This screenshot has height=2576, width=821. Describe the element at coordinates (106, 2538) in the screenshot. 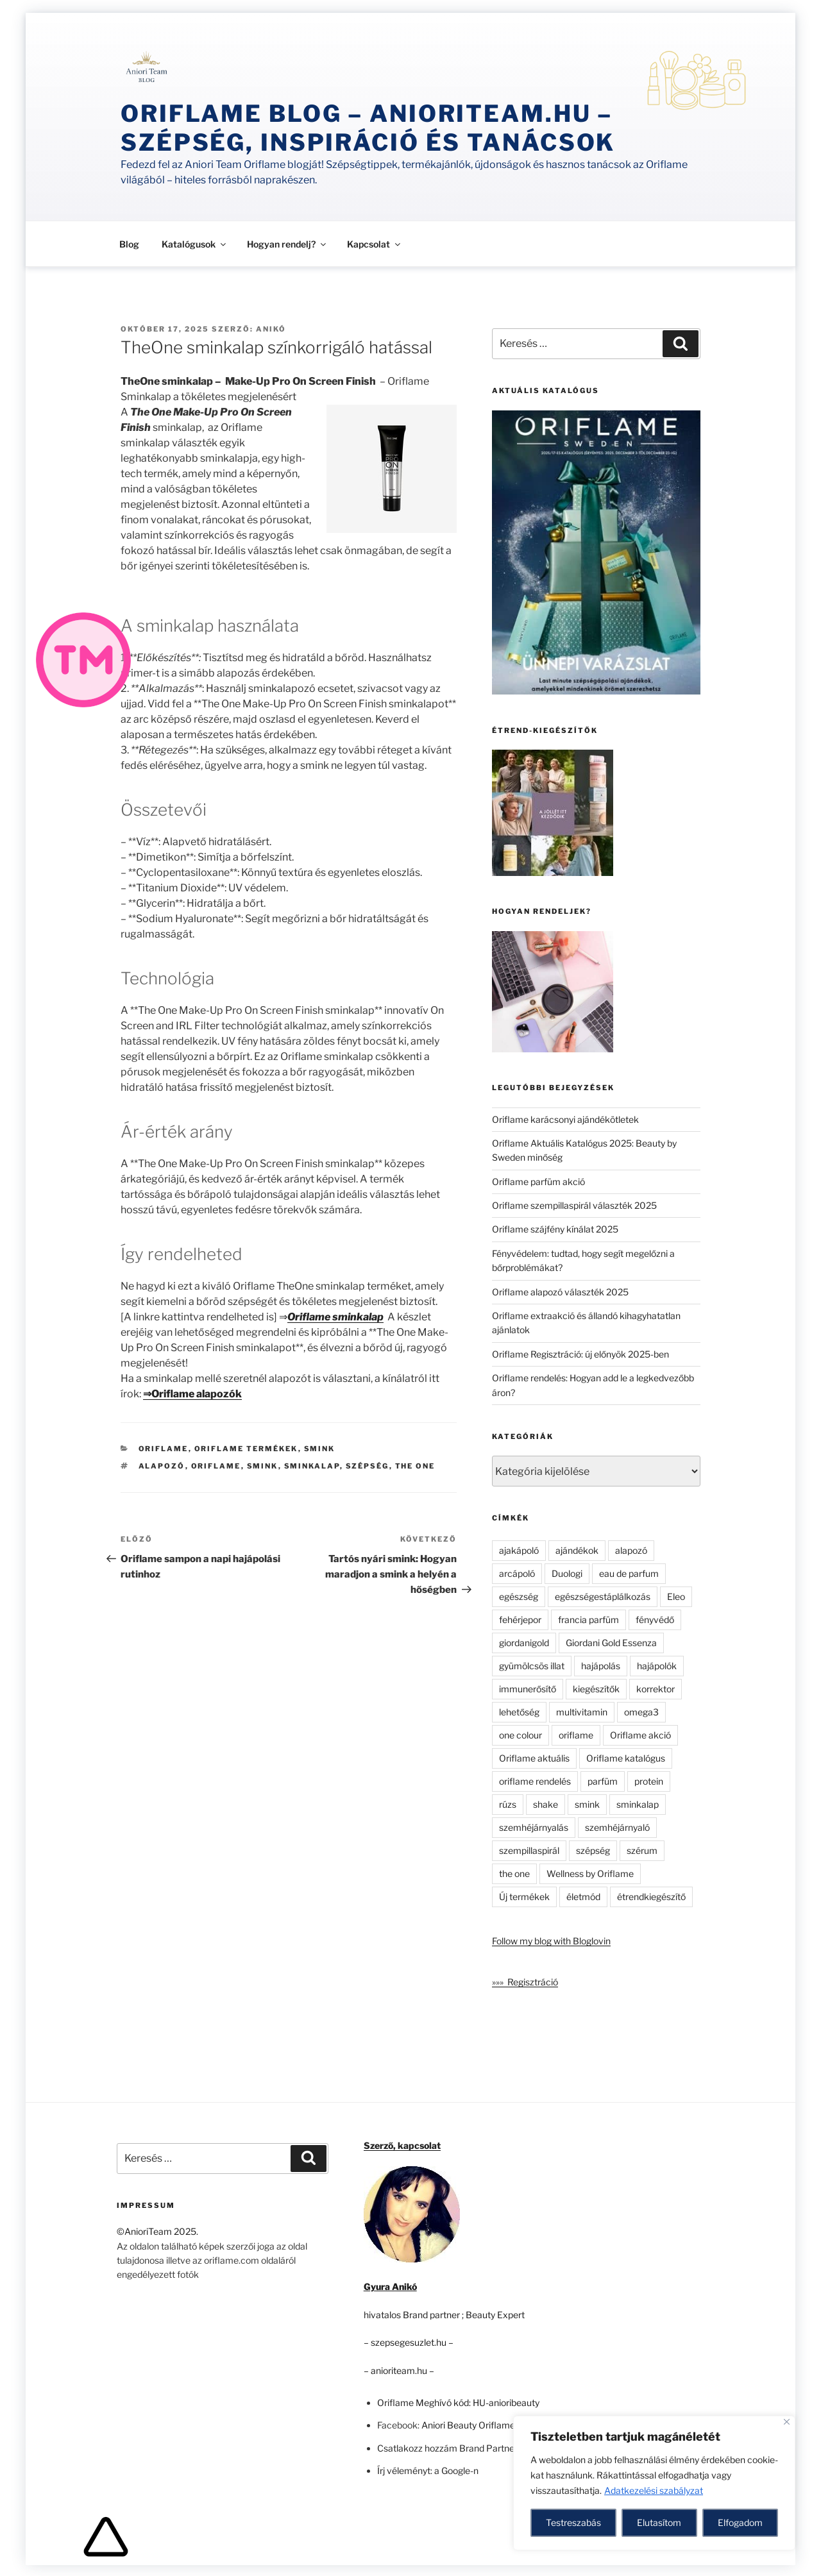

I see `indicates a warning or caution state` at that location.